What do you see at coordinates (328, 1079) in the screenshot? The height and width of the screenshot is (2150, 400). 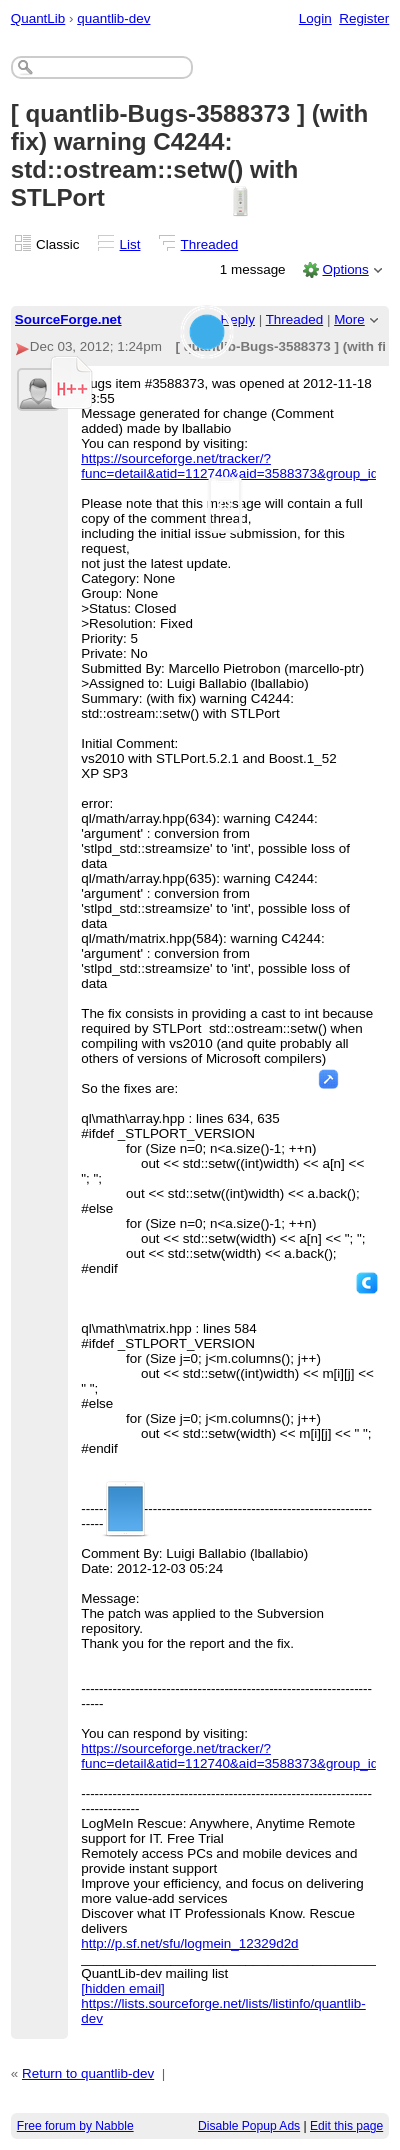 I see `access developer tools and settings` at bounding box center [328, 1079].